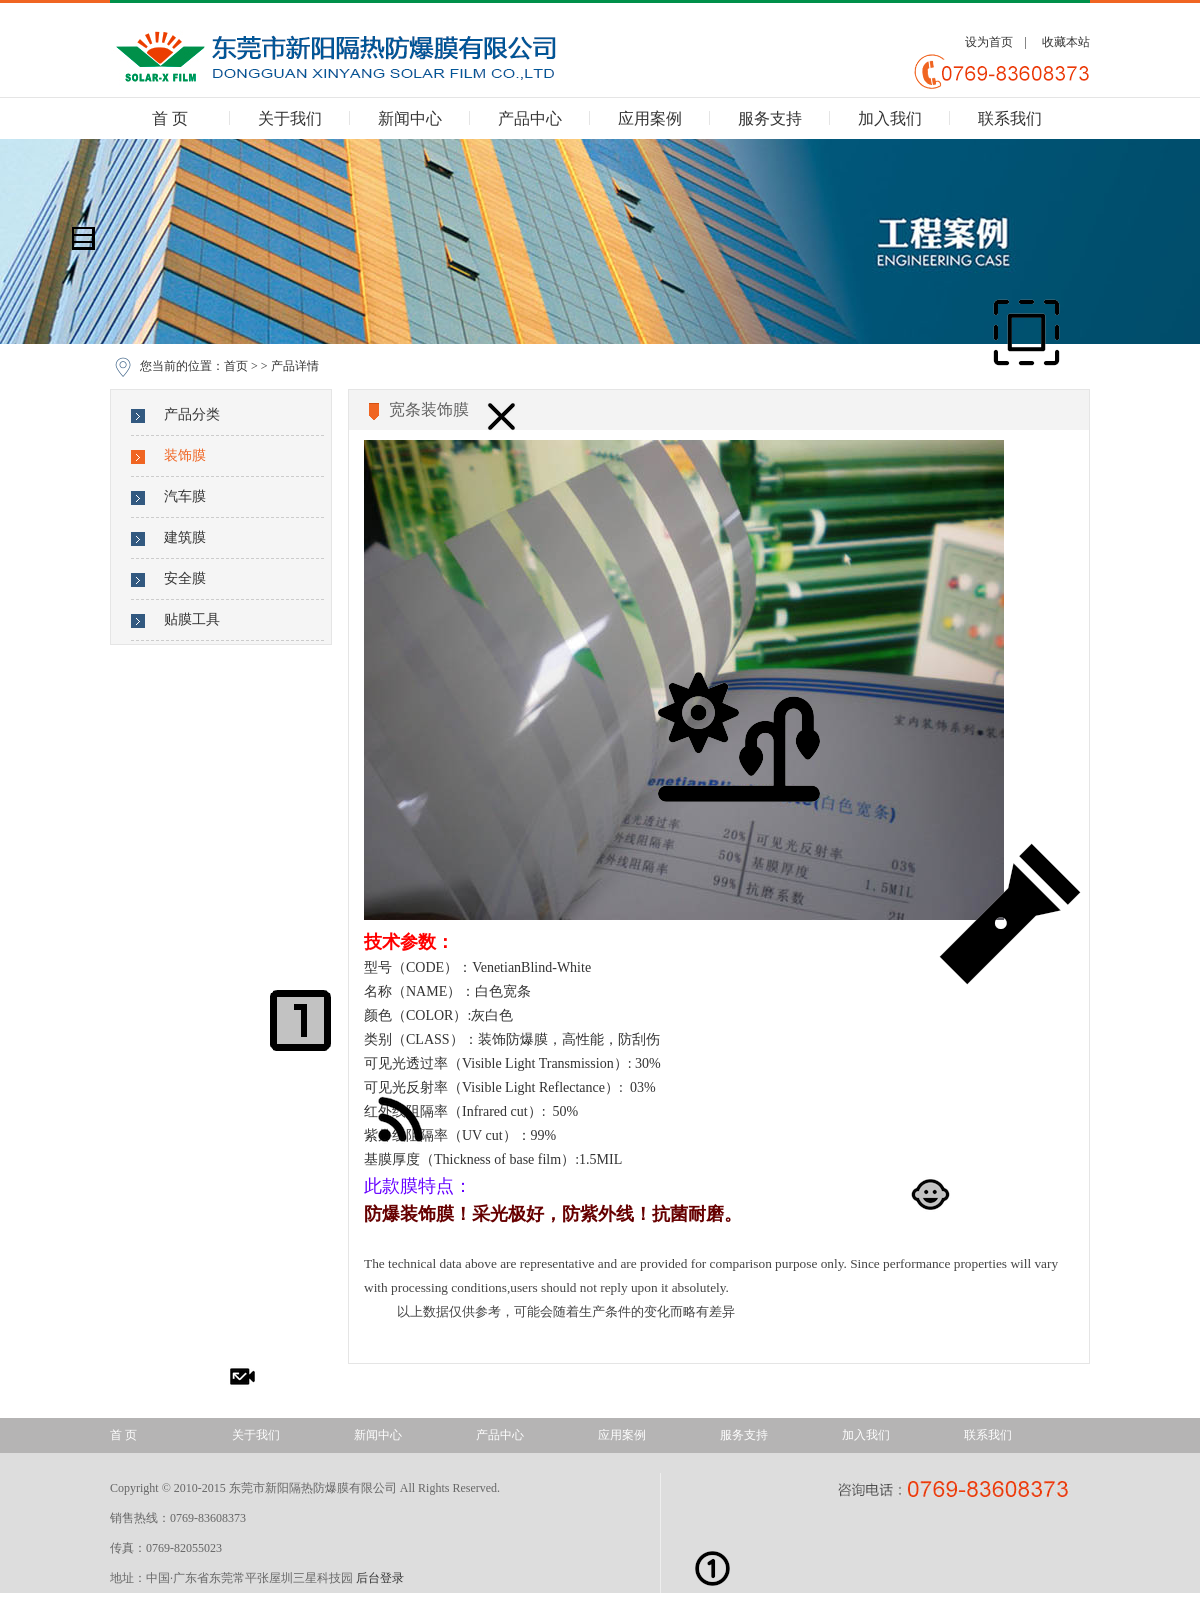 The width and height of the screenshot is (1200, 1617). Describe the element at coordinates (712, 1568) in the screenshot. I see `indicates the first step in a sequence or process` at that location.